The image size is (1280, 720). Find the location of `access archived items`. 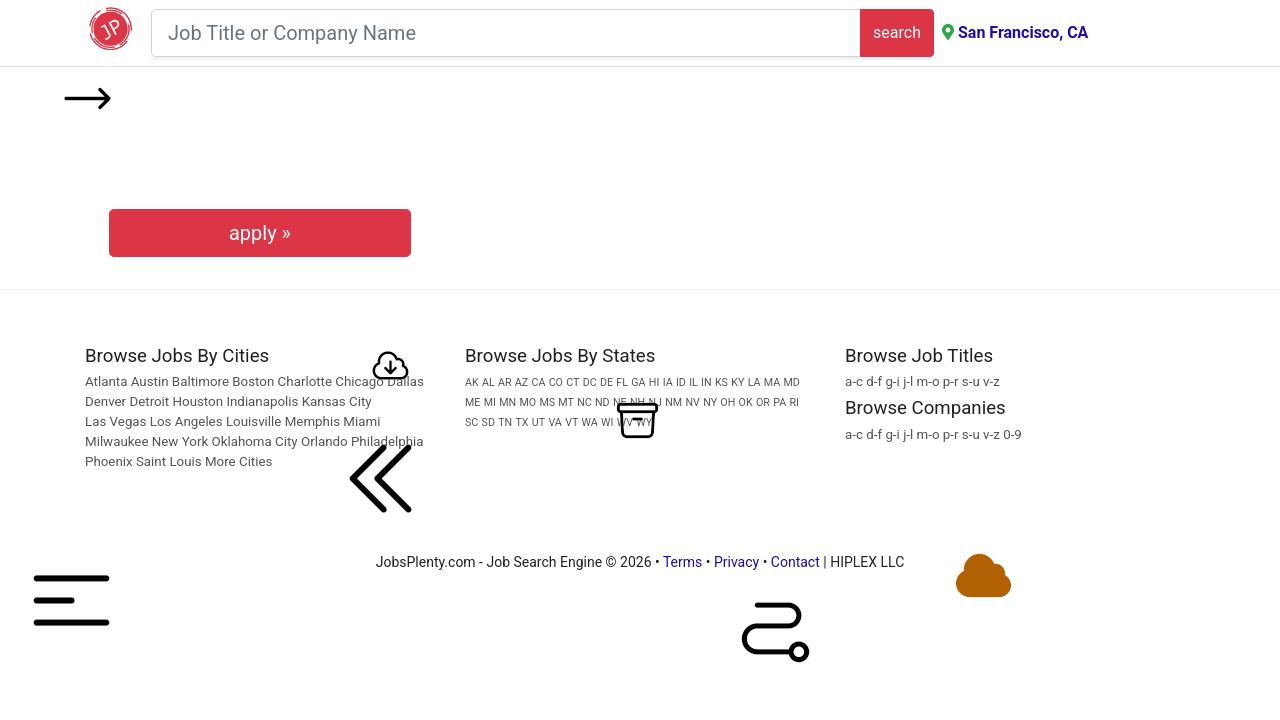

access archived items is located at coordinates (637, 420).